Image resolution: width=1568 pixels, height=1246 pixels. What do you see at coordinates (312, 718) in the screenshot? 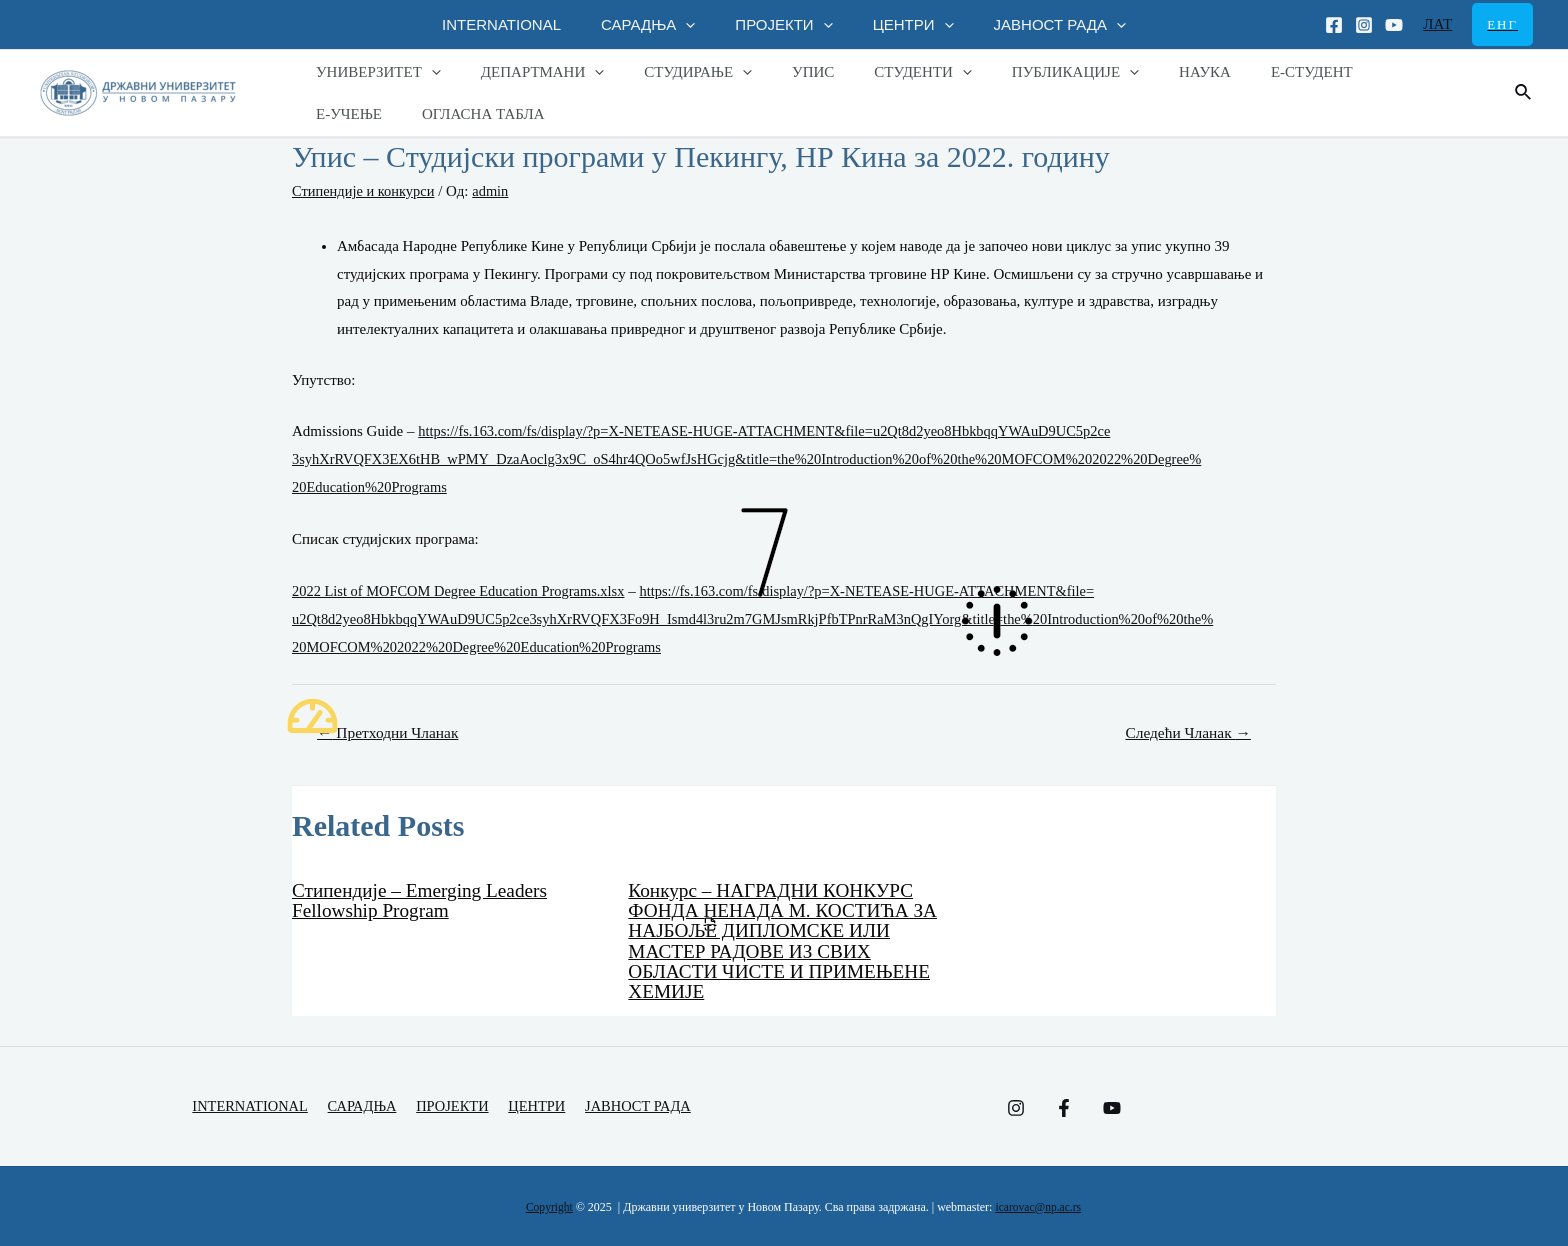
I see `view performance metrics or speed` at bounding box center [312, 718].